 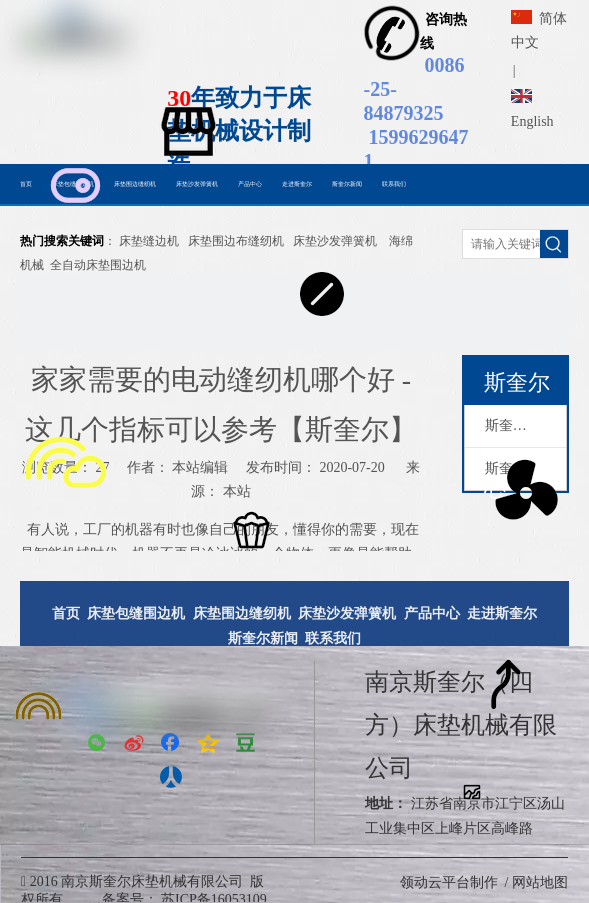 What do you see at coordinates (251, 531) in the screenshot?
I see `access movies or entertainment section` at bounding box center [251, 531].